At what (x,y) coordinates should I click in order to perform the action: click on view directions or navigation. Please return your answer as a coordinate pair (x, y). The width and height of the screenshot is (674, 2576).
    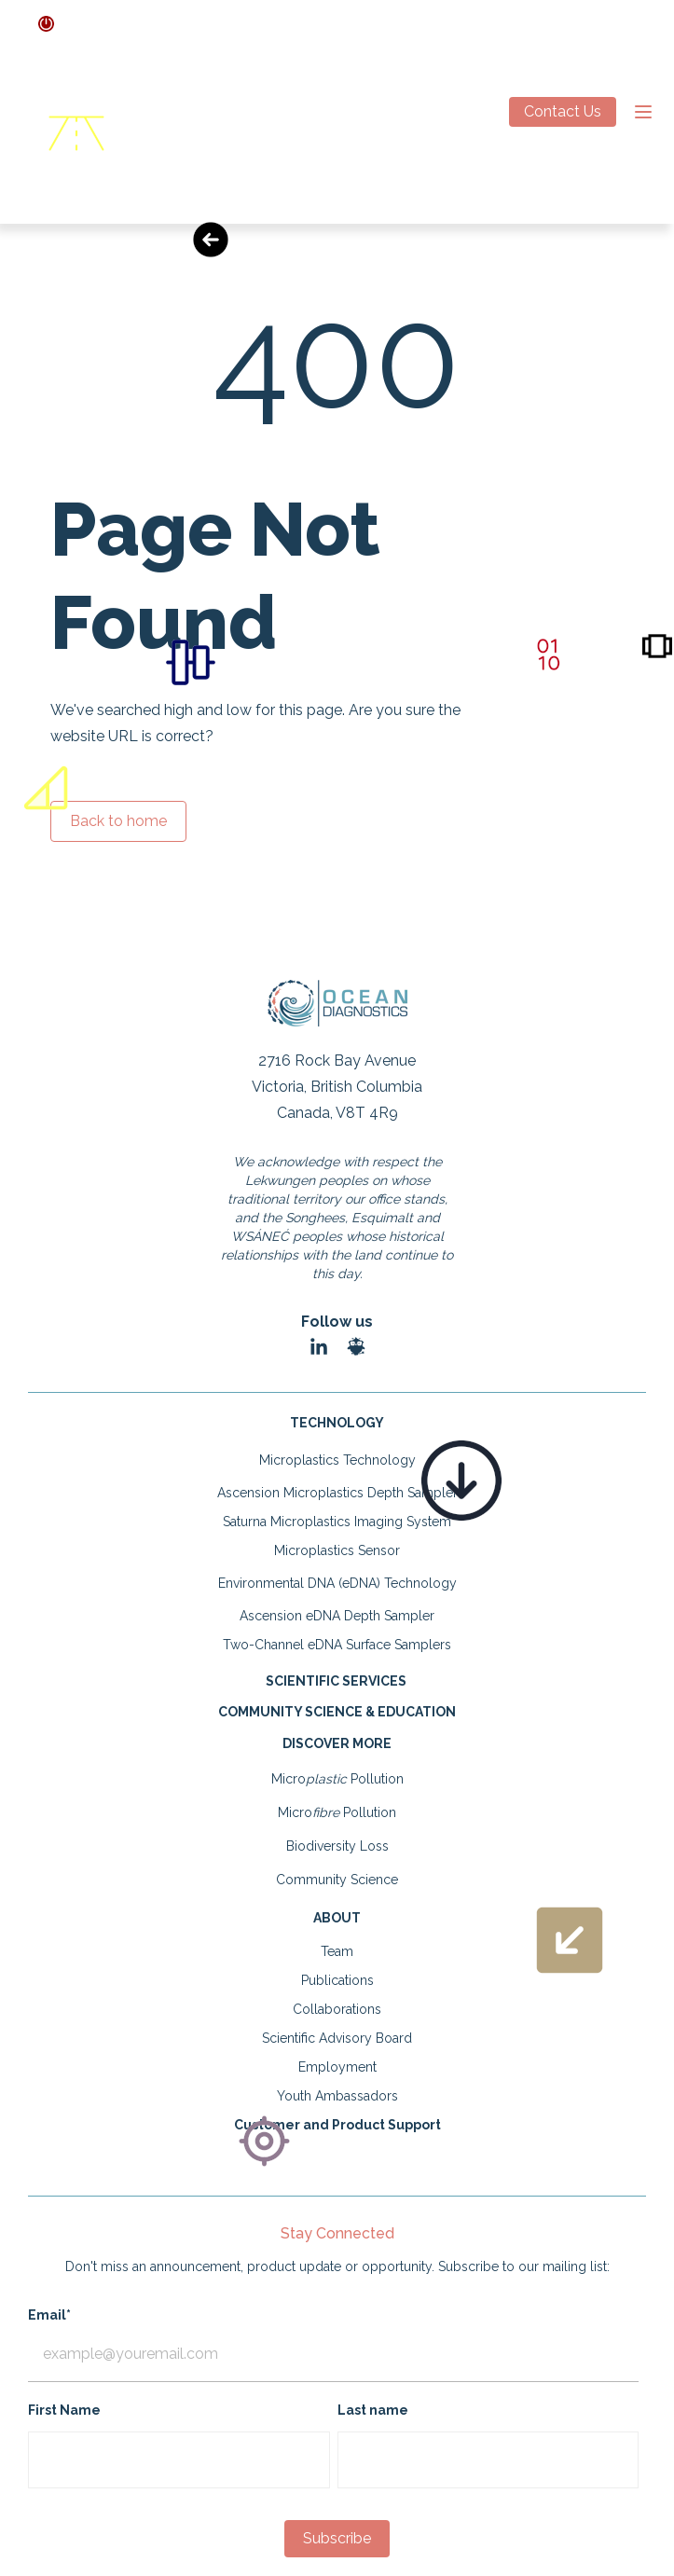
    Looking at the image, I should click on (76, 133).